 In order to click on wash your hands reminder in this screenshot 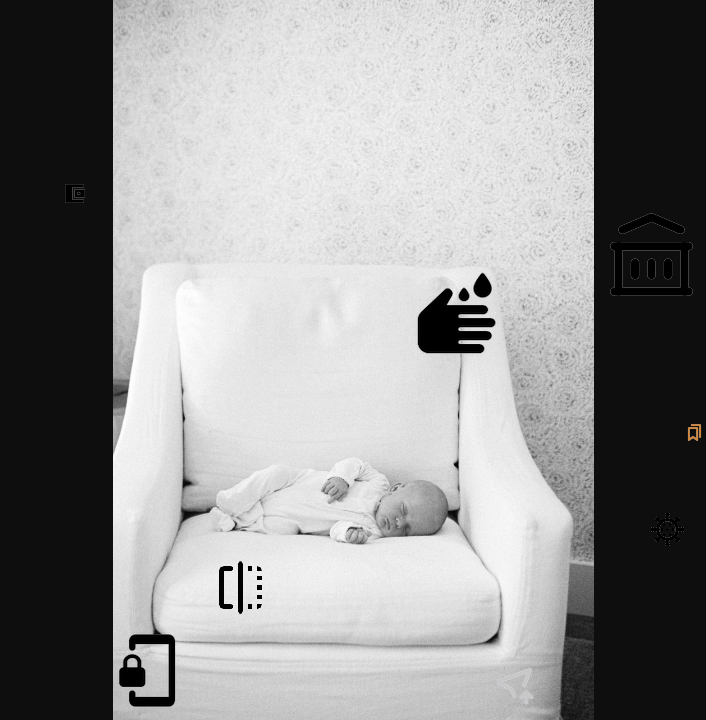, I will do `click(458, 312)`.